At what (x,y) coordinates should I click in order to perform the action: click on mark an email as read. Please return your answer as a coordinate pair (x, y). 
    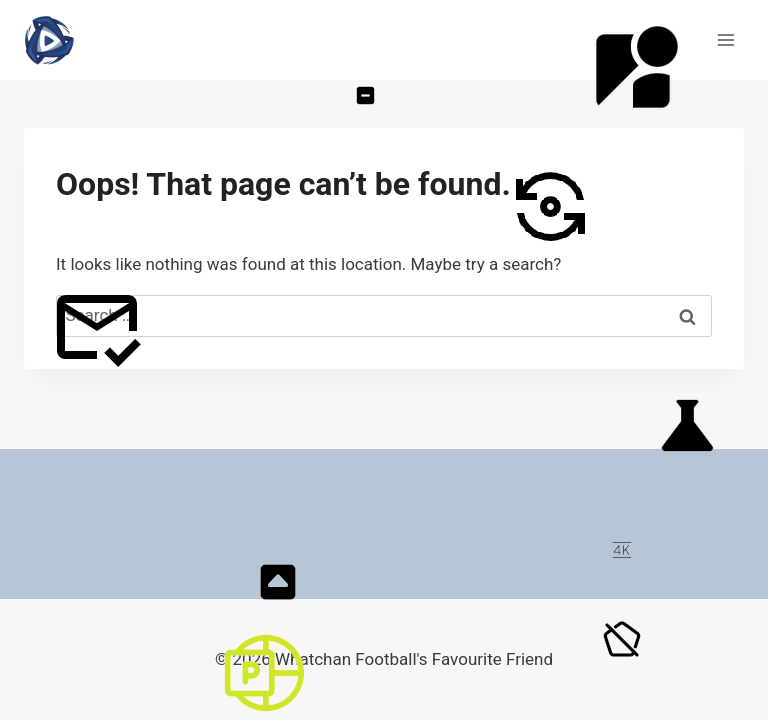
    Looking at the image, I should click on (97, 327).